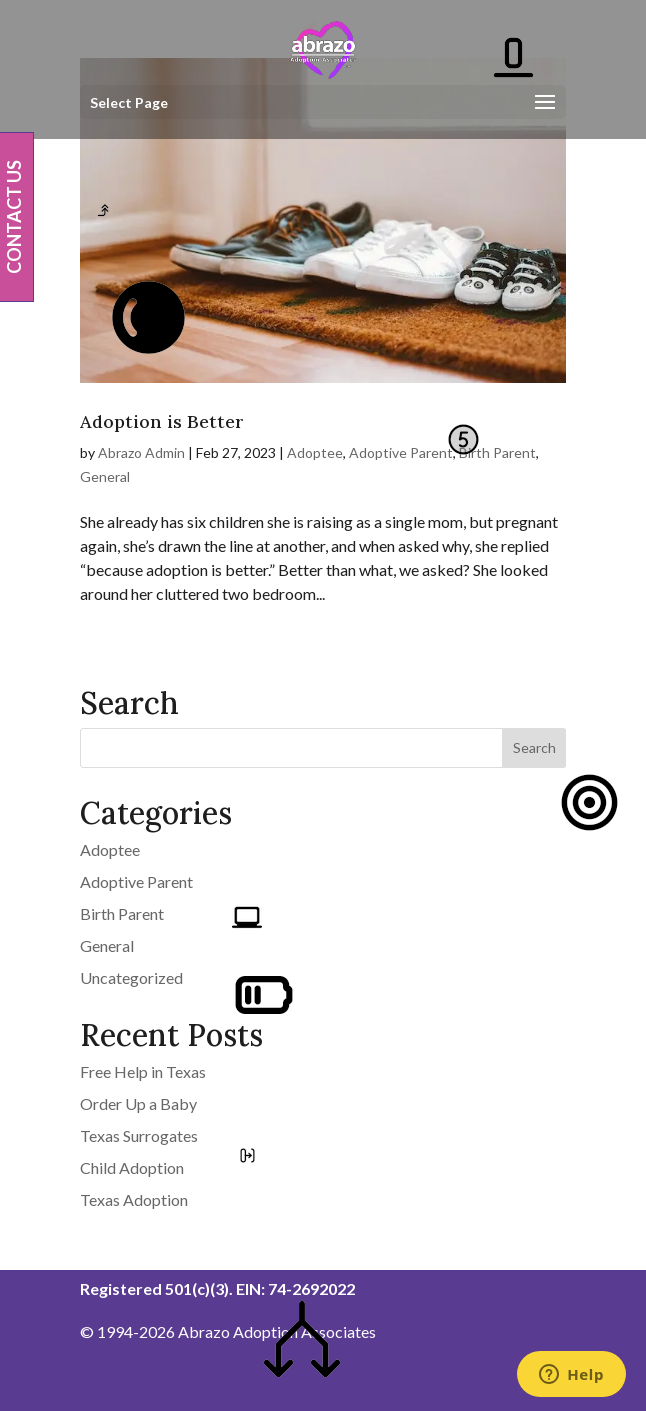 This screenshot has width=646, height=1411. I want to click on move element to the right, so click(247, 1155).